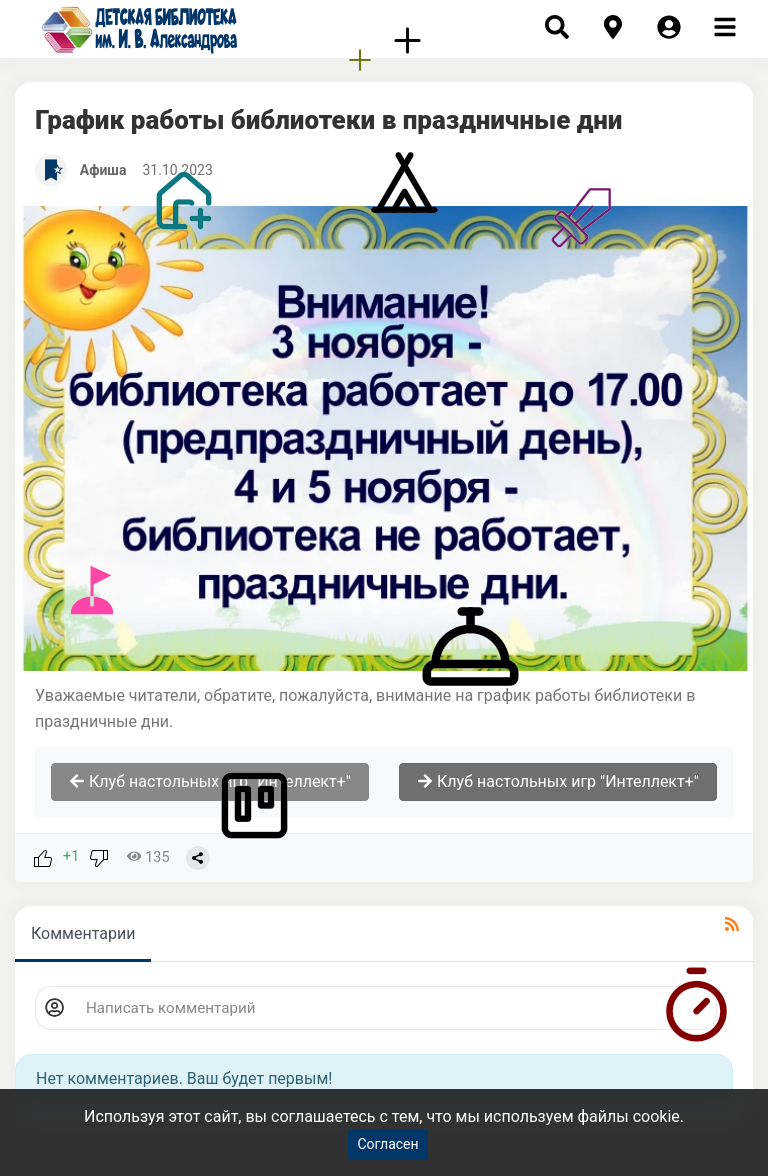 The image size is (768, 1176). I want to click on access combat or battle features, so click(582, 216).